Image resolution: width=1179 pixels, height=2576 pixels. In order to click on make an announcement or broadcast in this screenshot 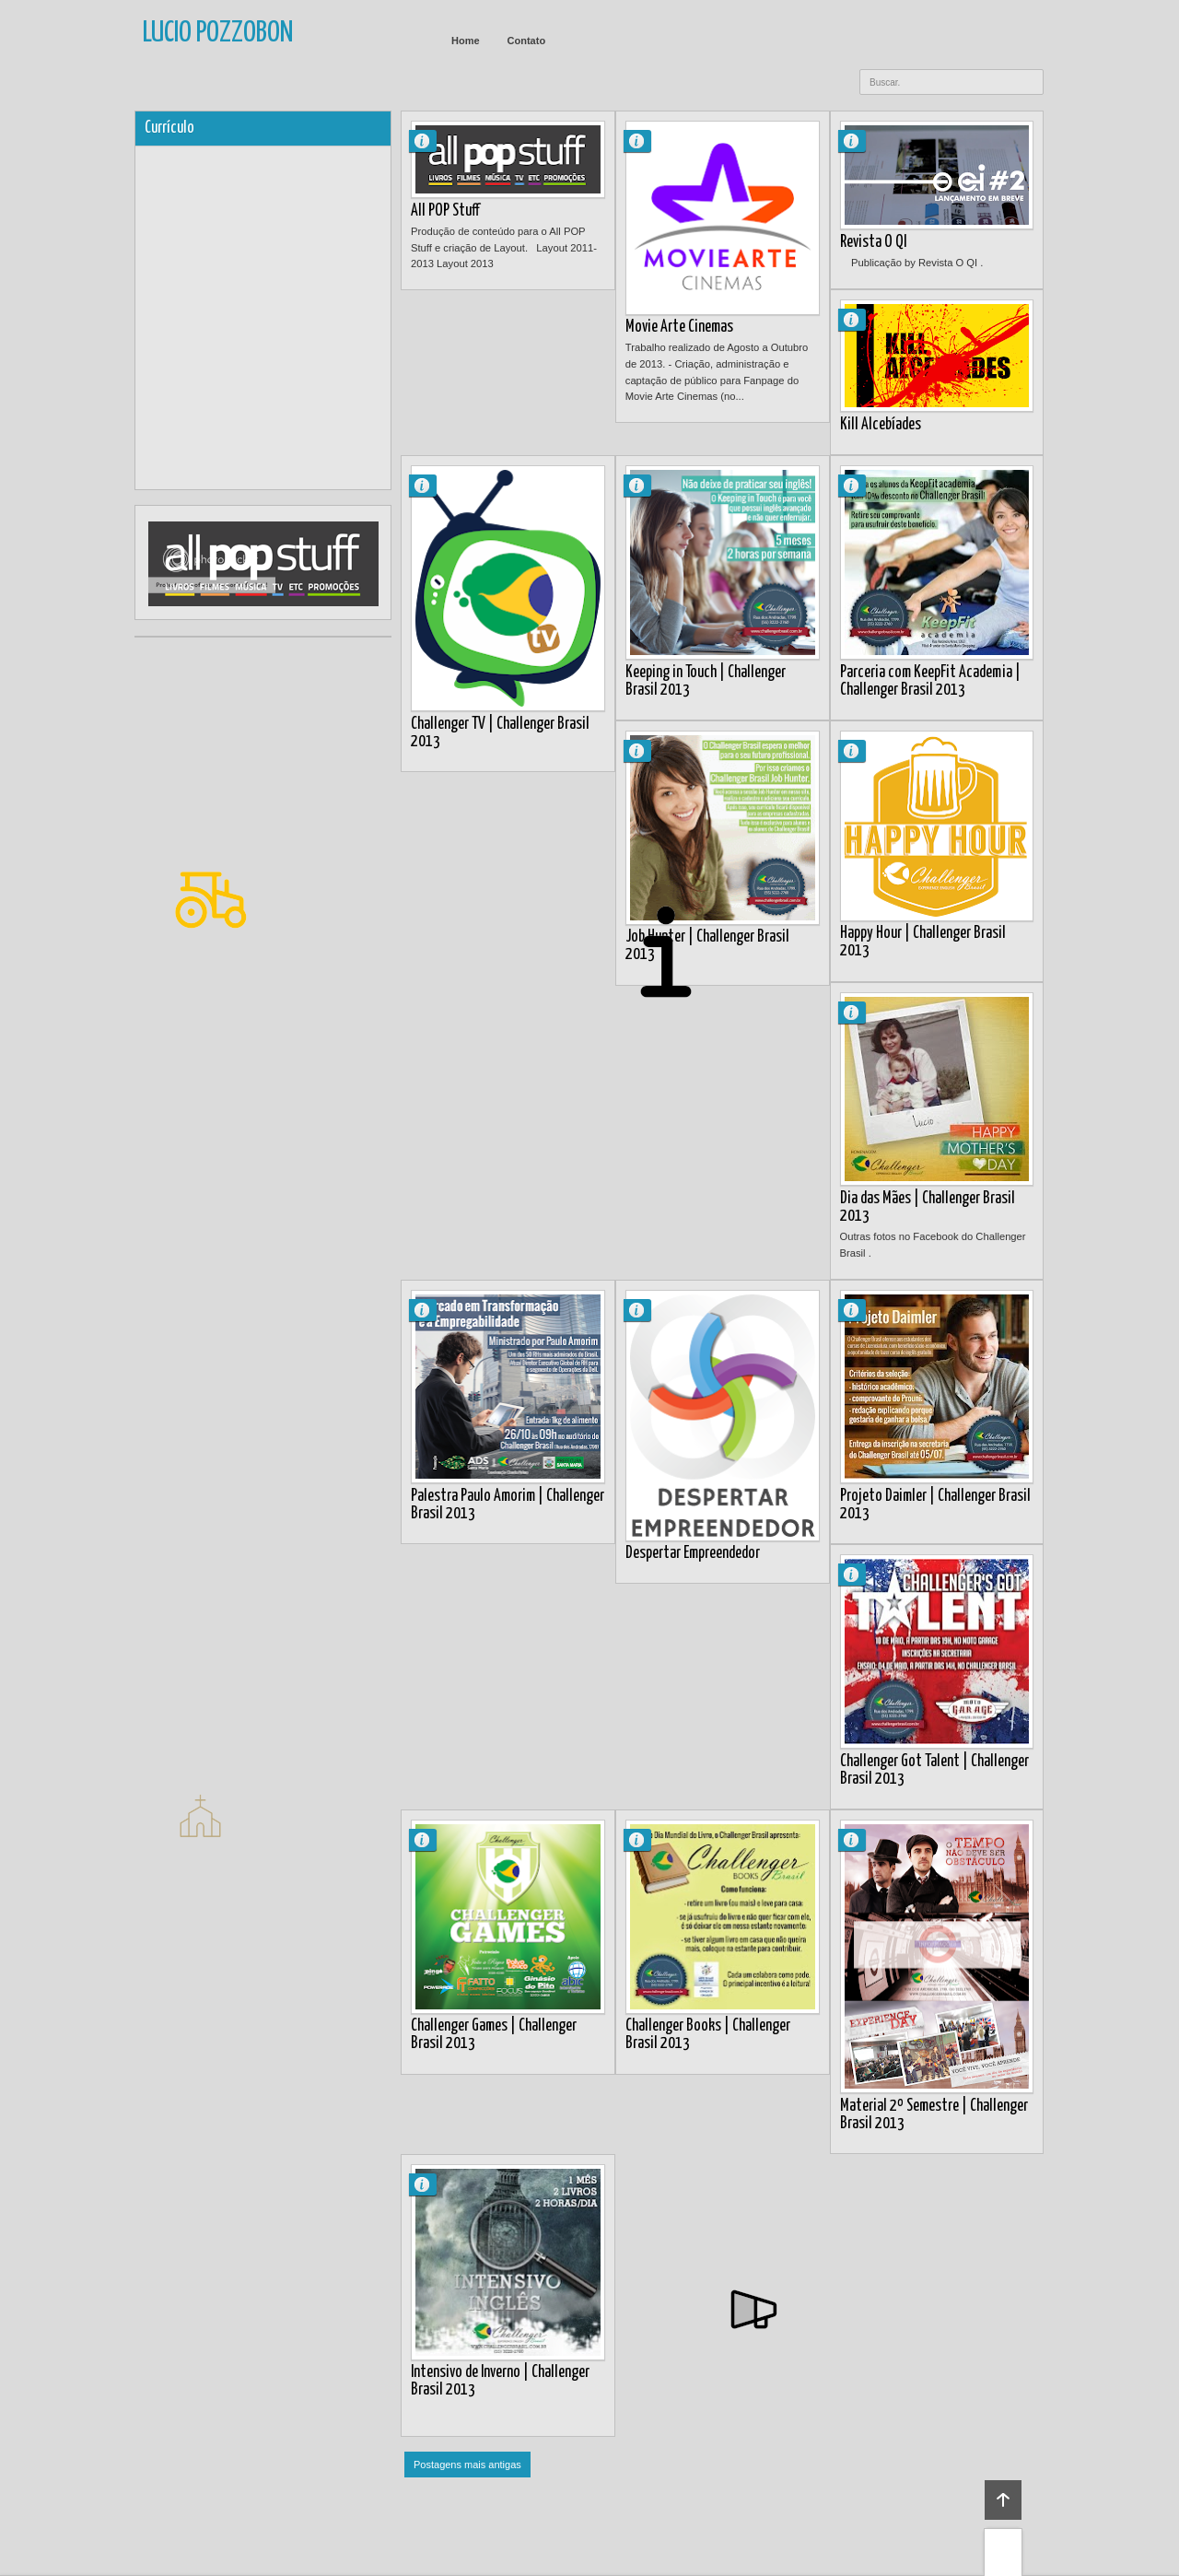, I will do `click(752, 2311)`.